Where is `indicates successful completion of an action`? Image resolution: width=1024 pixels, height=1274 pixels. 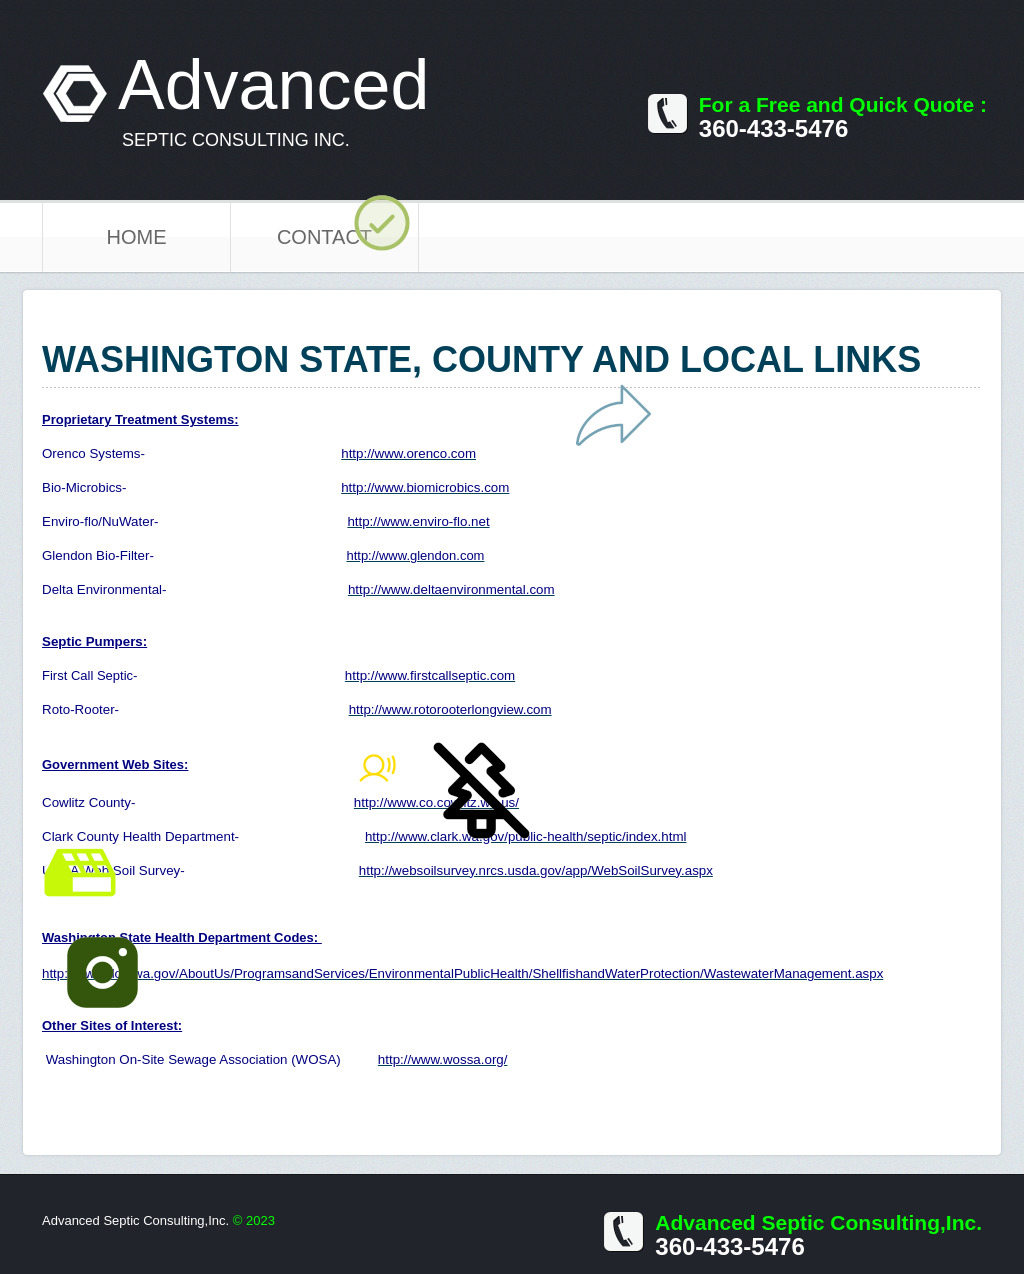
indicates successful completion of an action is located at coordinates (382, 223).